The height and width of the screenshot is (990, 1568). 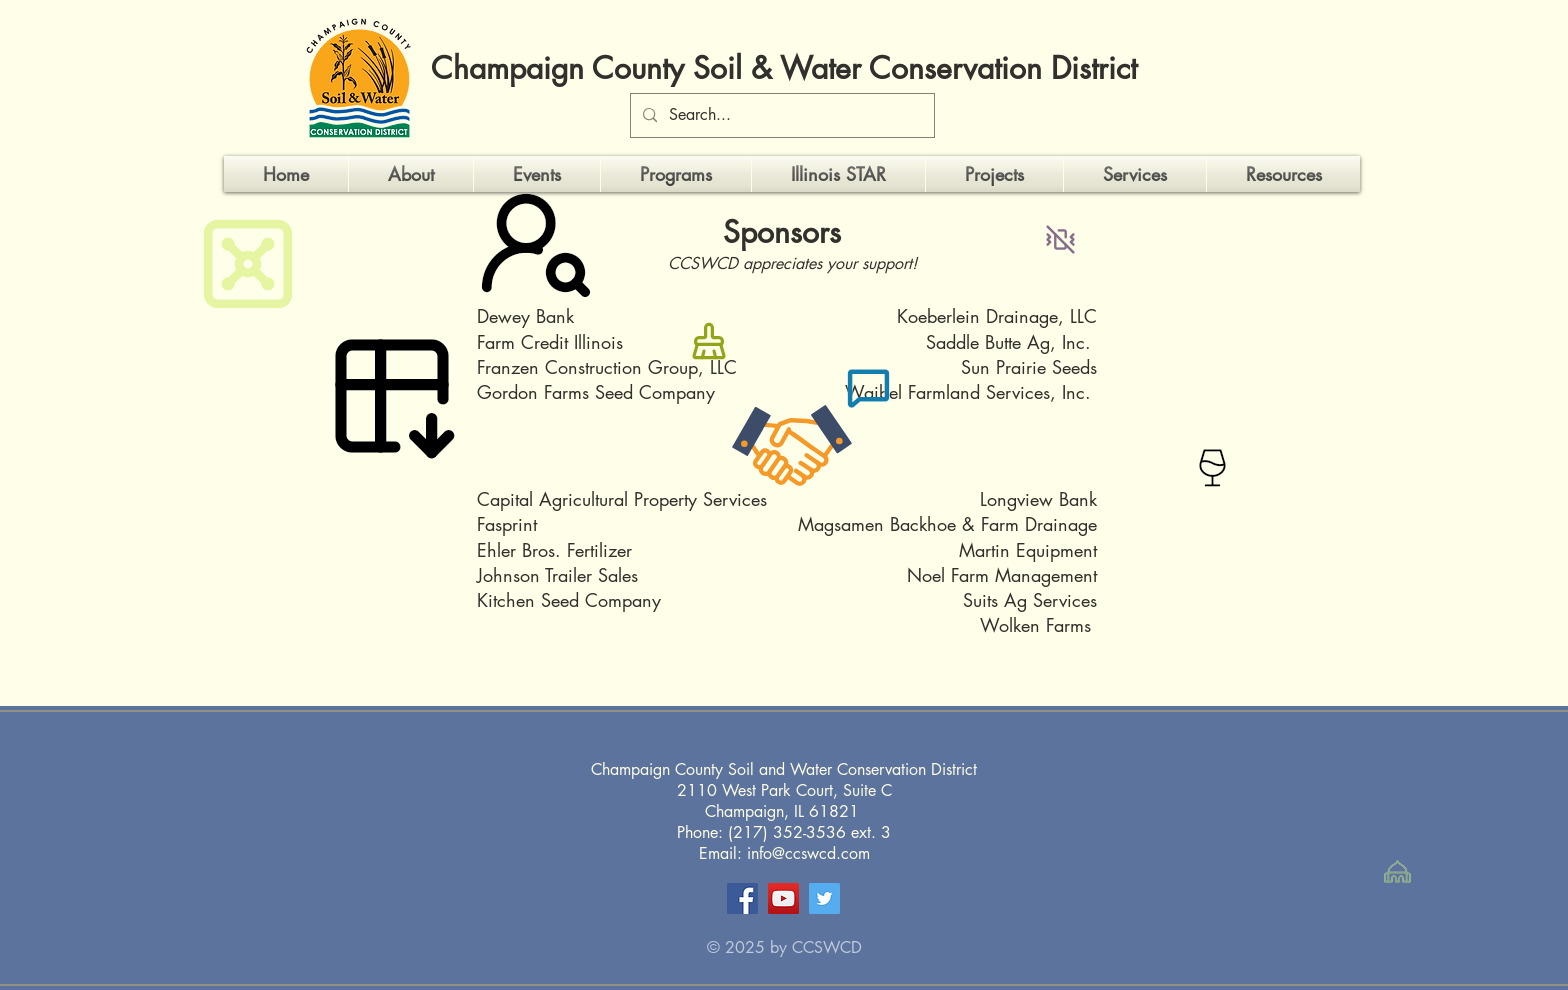 I want to click on open chat or messaging, so click(x=868, y=385).